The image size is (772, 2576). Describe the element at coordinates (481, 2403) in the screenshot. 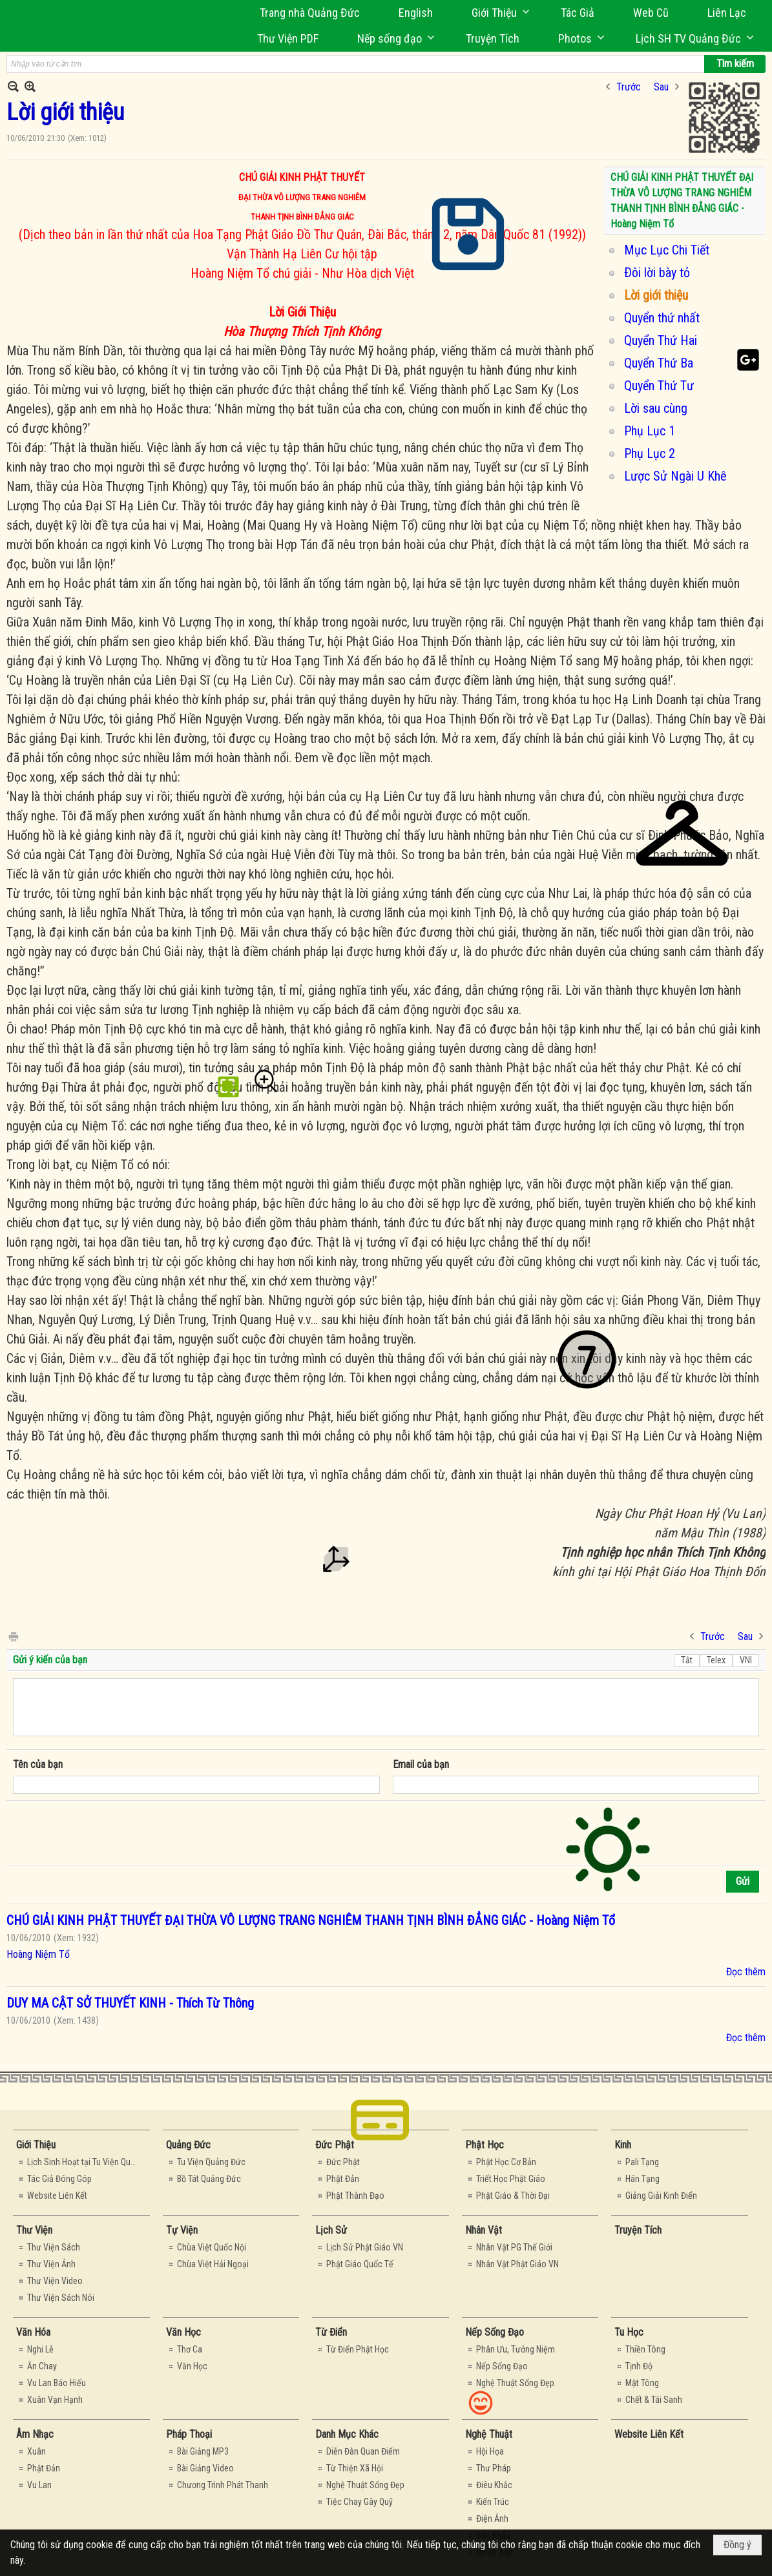

I see `add a happy reaction or emoji` at that location.